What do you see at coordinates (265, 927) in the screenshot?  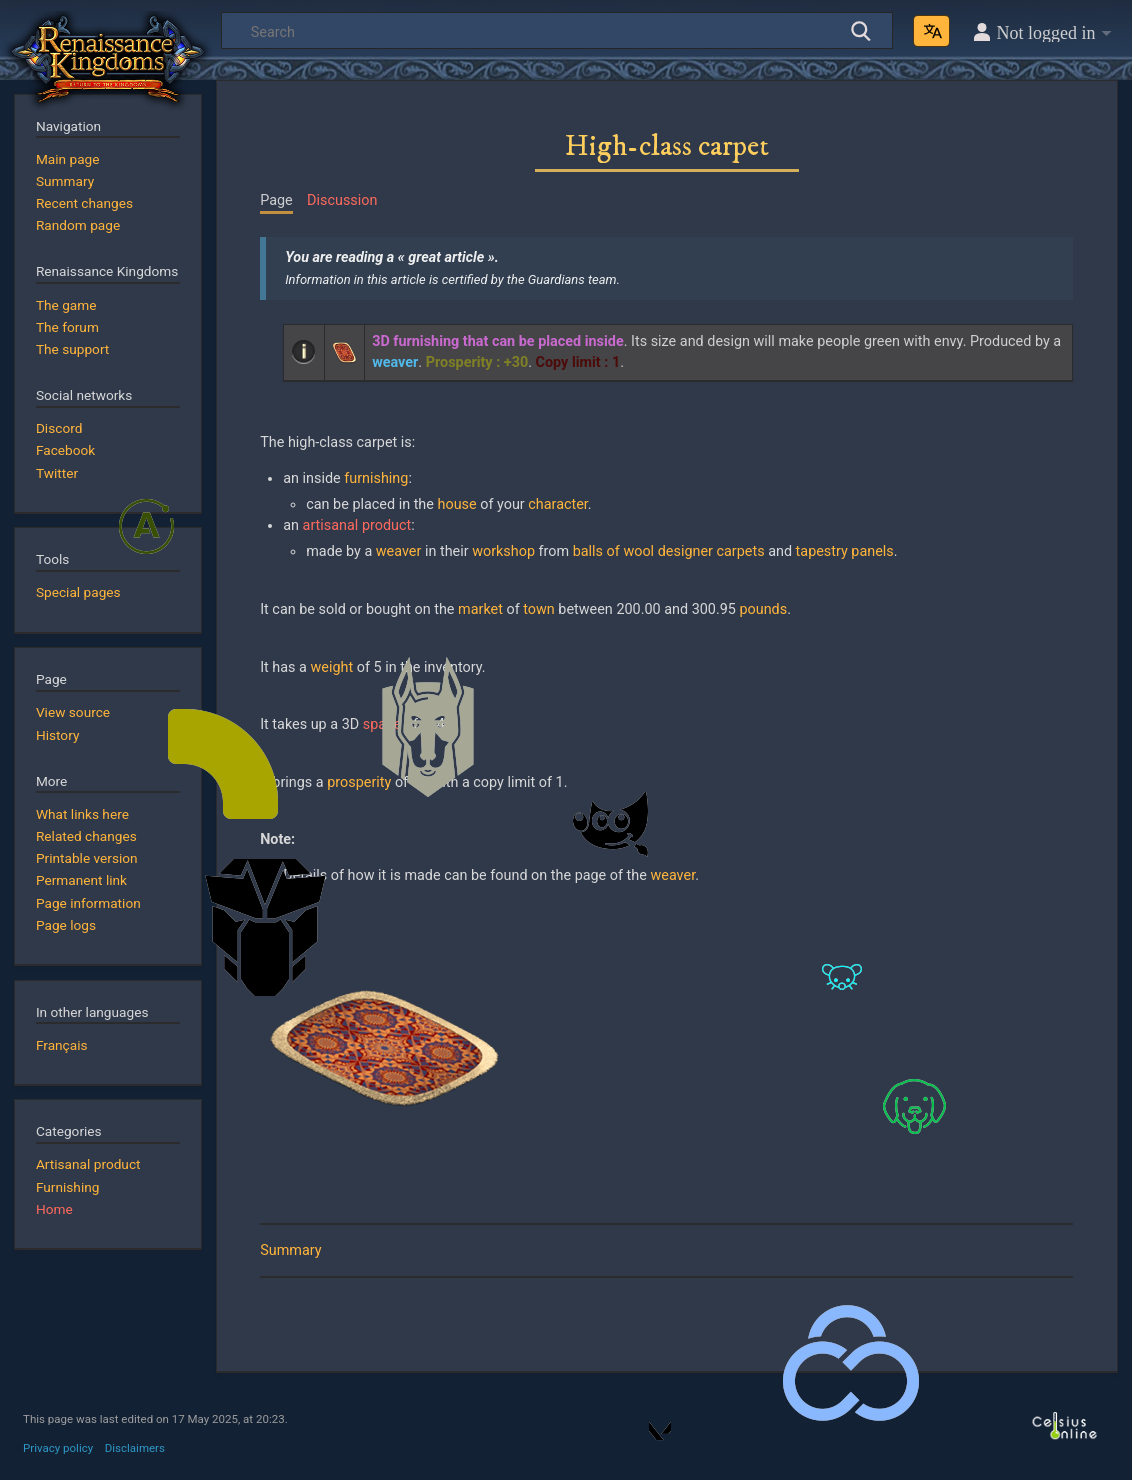 I see `PrimeVue UI component library logo` at bounding box center [265, 927].